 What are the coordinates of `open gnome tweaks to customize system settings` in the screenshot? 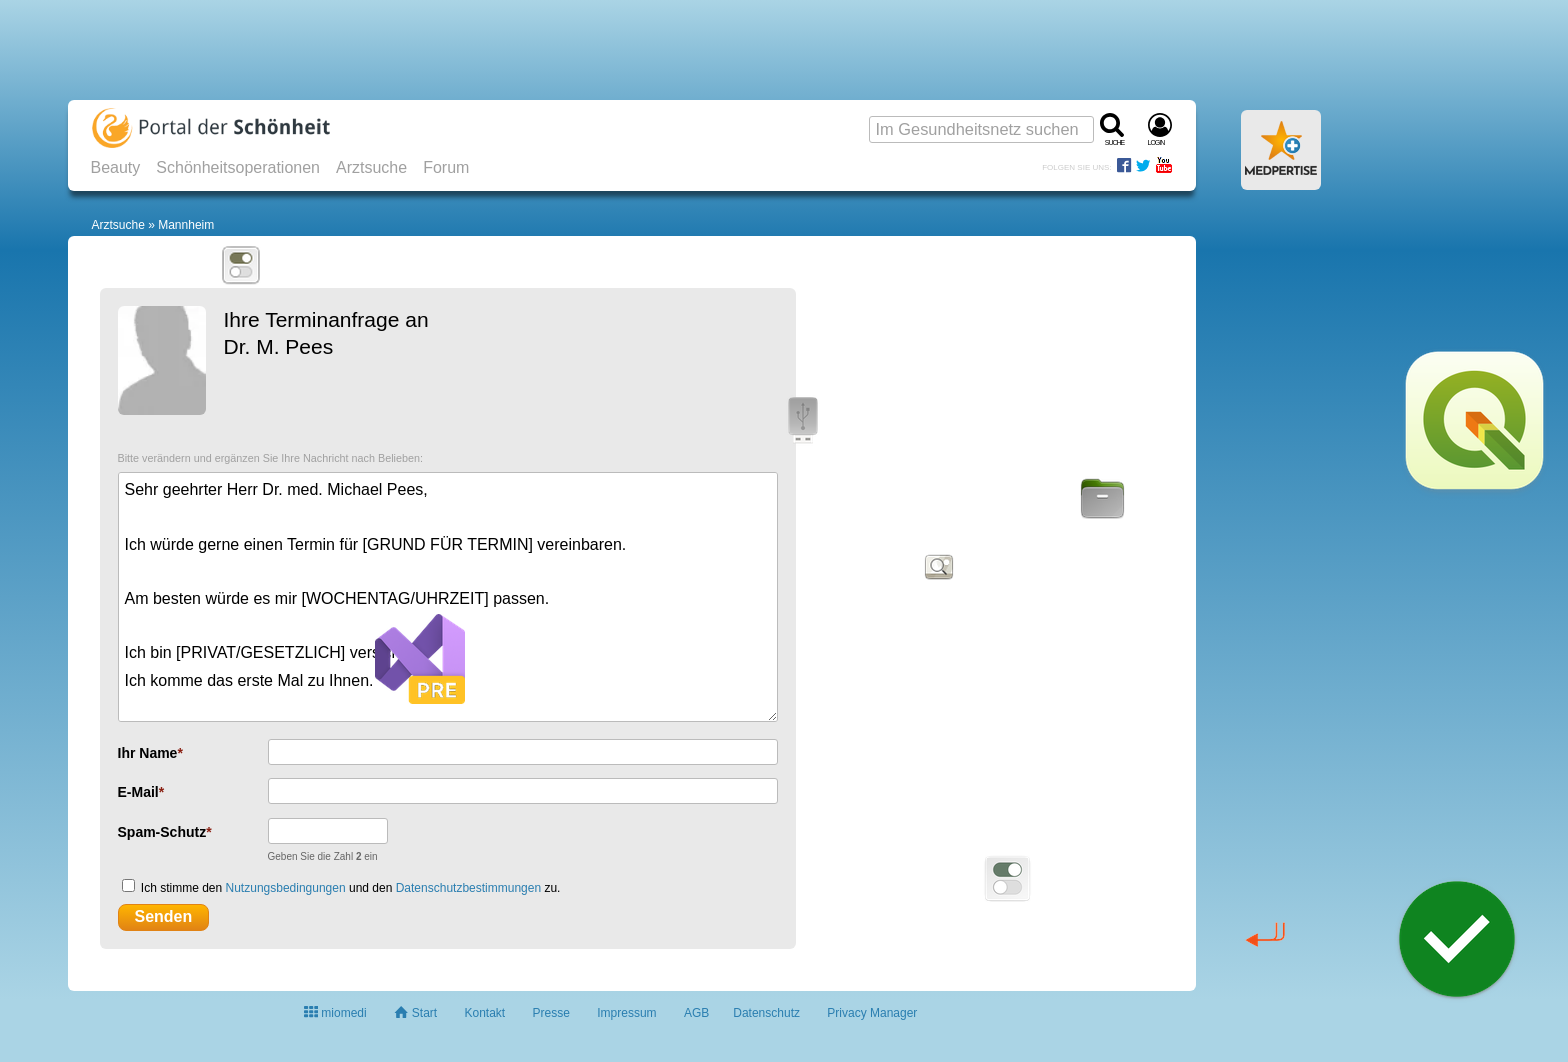 It's located at (241, 265).